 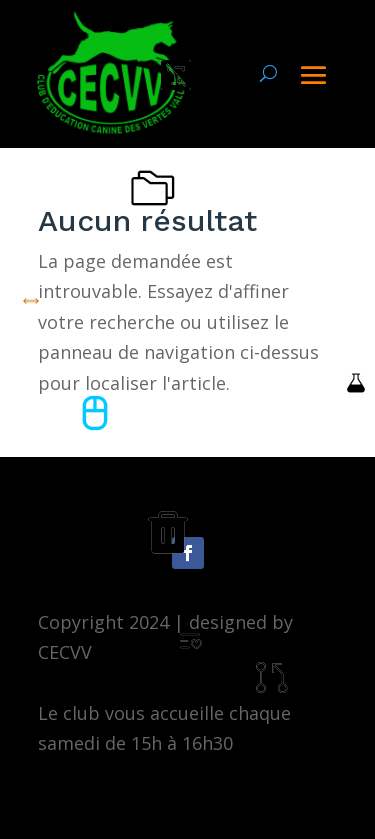 What do you see at coordinates (31, 301) in the screenshot?
I see `resize element horizontally` at bounding box center [31, 301].